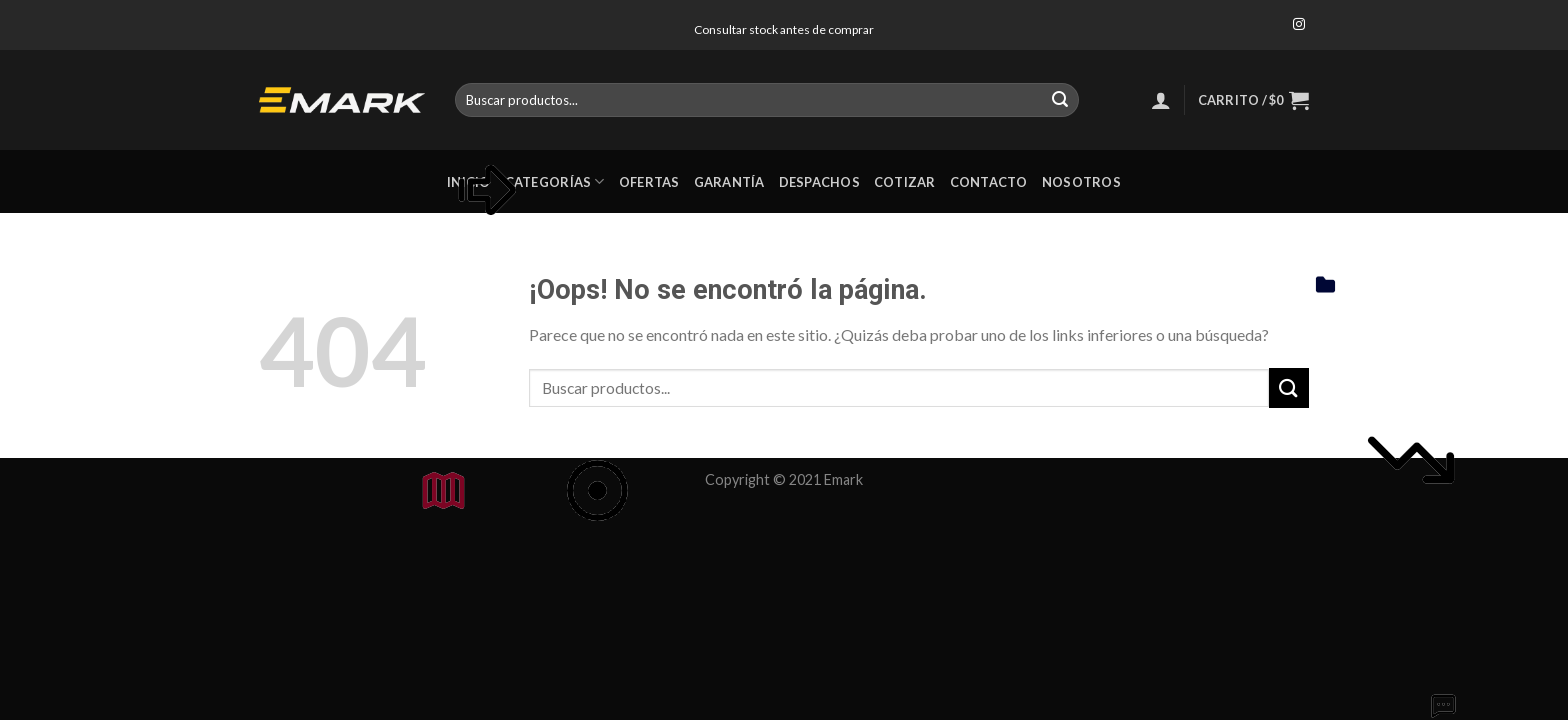  What do you see at coordinates (1411, 460) in the screenshot?
I see `indicates a declining trend or decrease in value` at bounding box center [1411, 460].